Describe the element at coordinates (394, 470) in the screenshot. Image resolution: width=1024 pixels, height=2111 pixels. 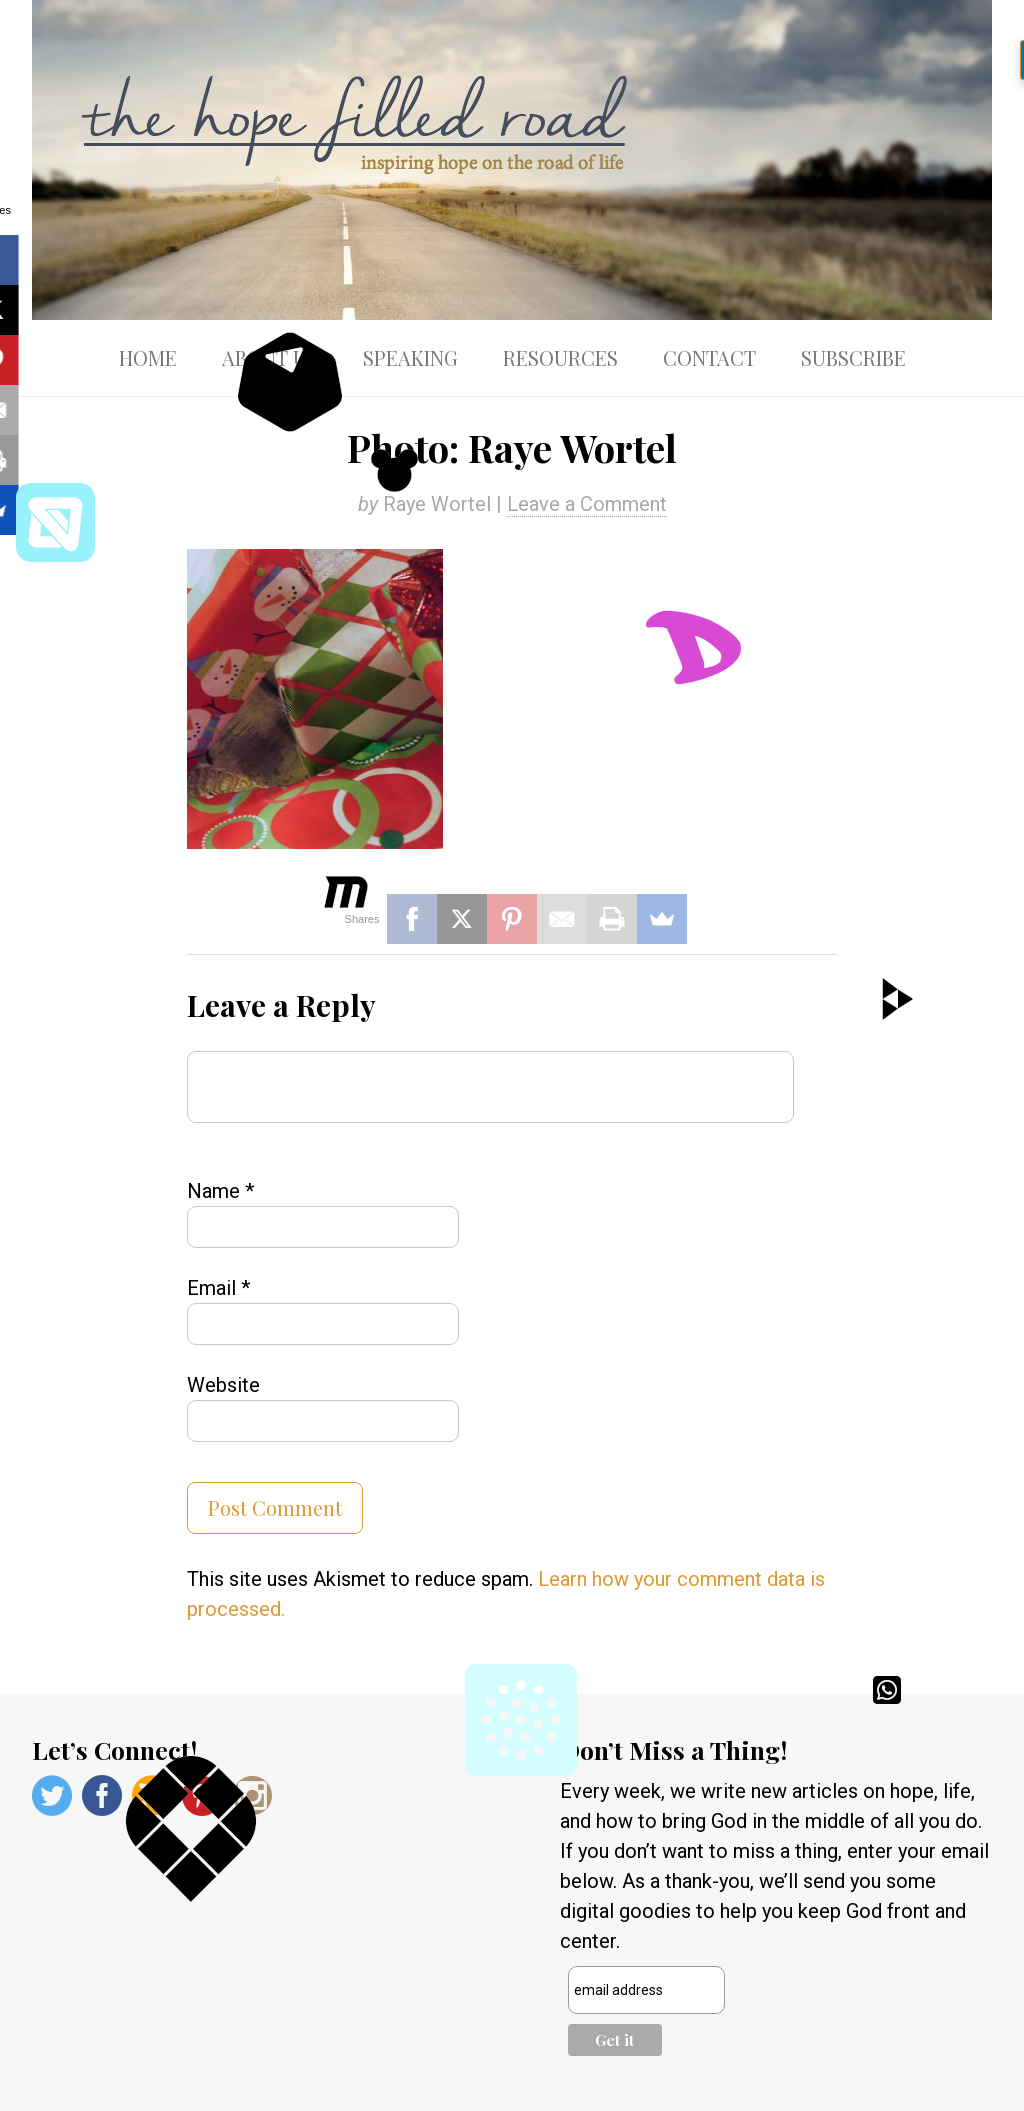
I see `access Disney content or services` at that location.